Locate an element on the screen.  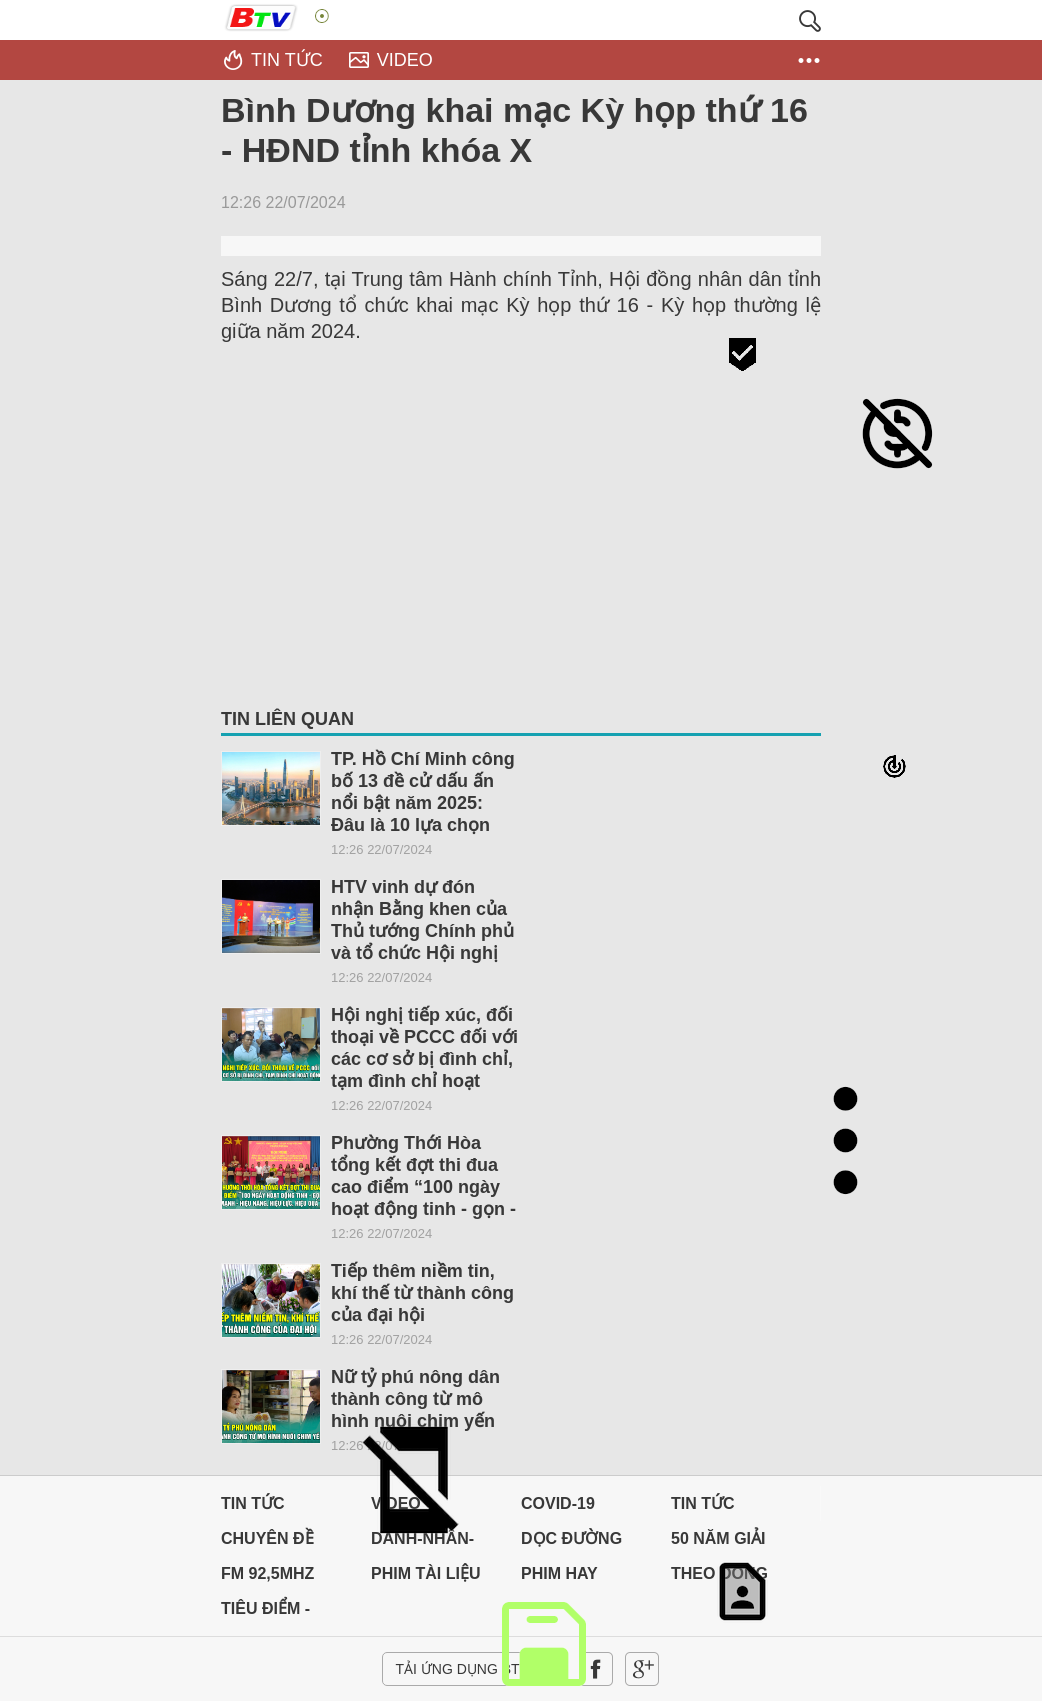
view contact details is located at coordinates (742, 1591).